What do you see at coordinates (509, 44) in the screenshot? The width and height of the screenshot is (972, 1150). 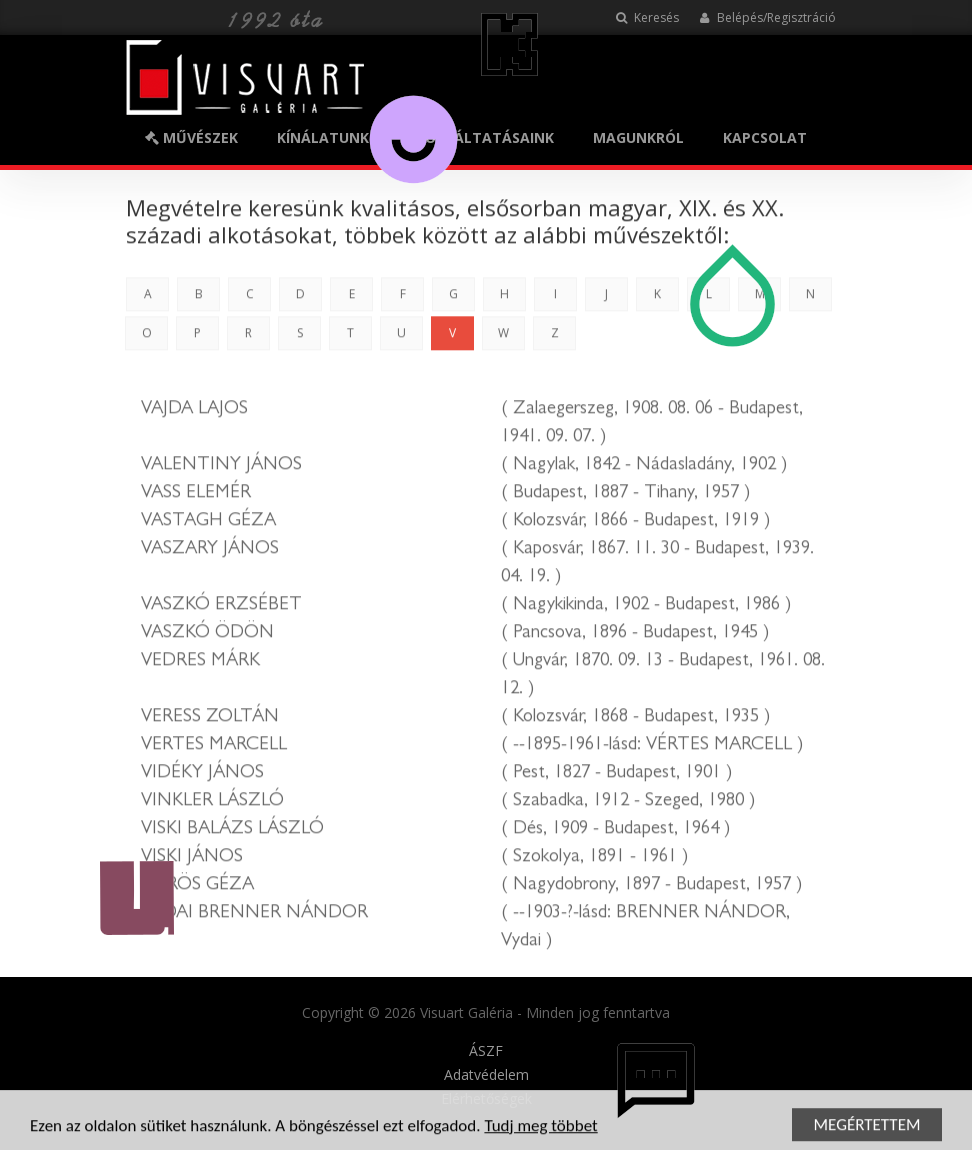 I see `open kick streaming platform` at bounding box center [509, 44].